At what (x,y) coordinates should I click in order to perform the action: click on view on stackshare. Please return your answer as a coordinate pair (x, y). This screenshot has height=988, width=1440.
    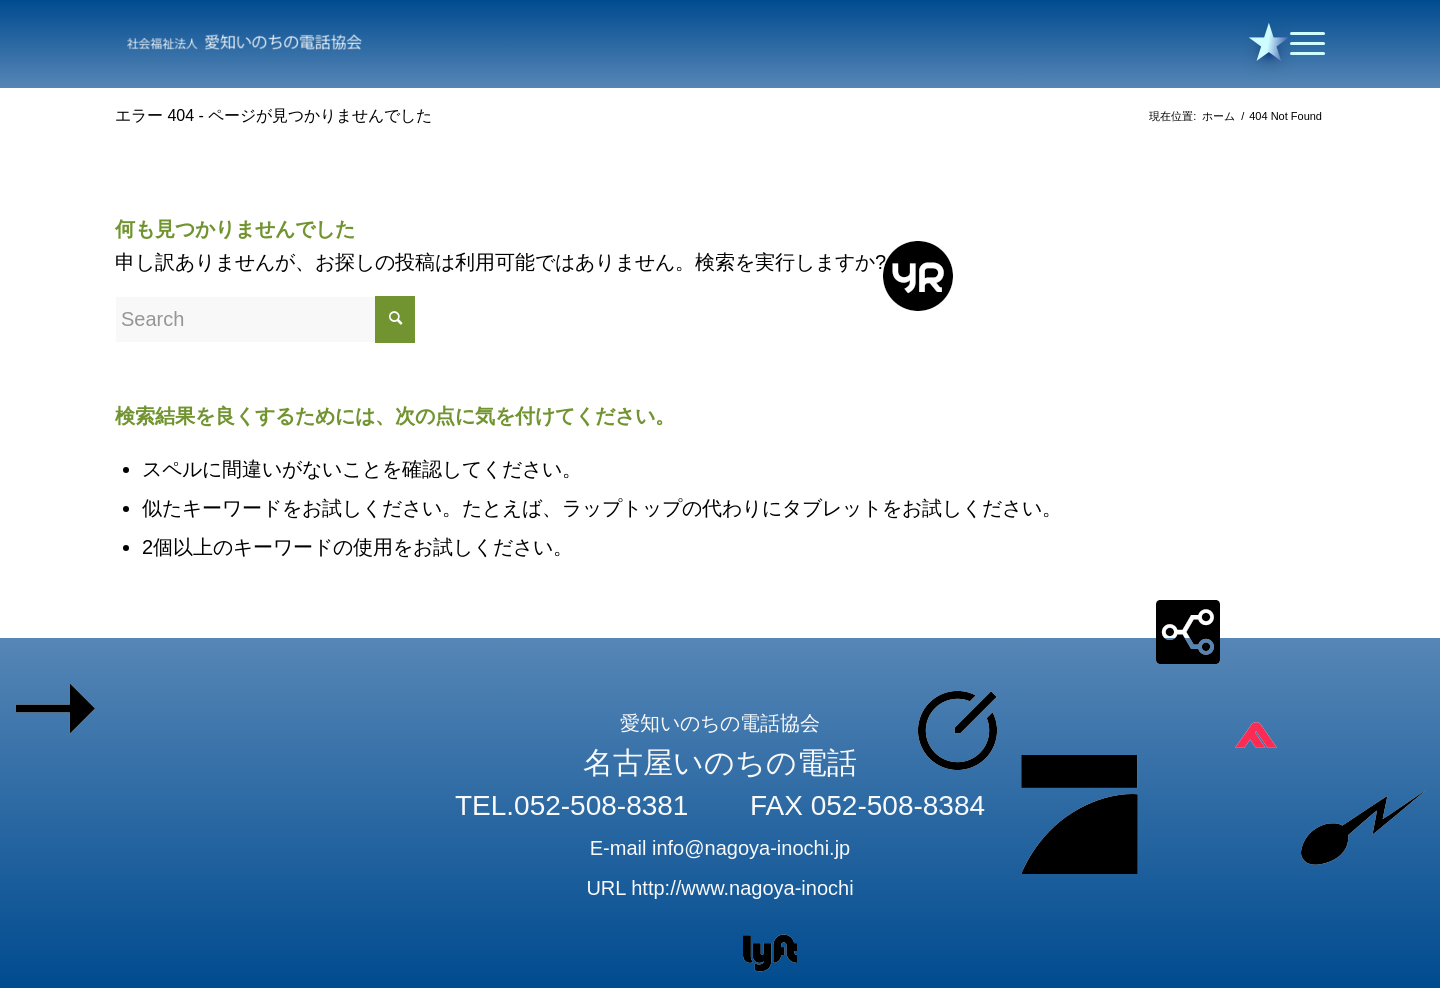
    Looking at the image, I should click on (1188, 632).